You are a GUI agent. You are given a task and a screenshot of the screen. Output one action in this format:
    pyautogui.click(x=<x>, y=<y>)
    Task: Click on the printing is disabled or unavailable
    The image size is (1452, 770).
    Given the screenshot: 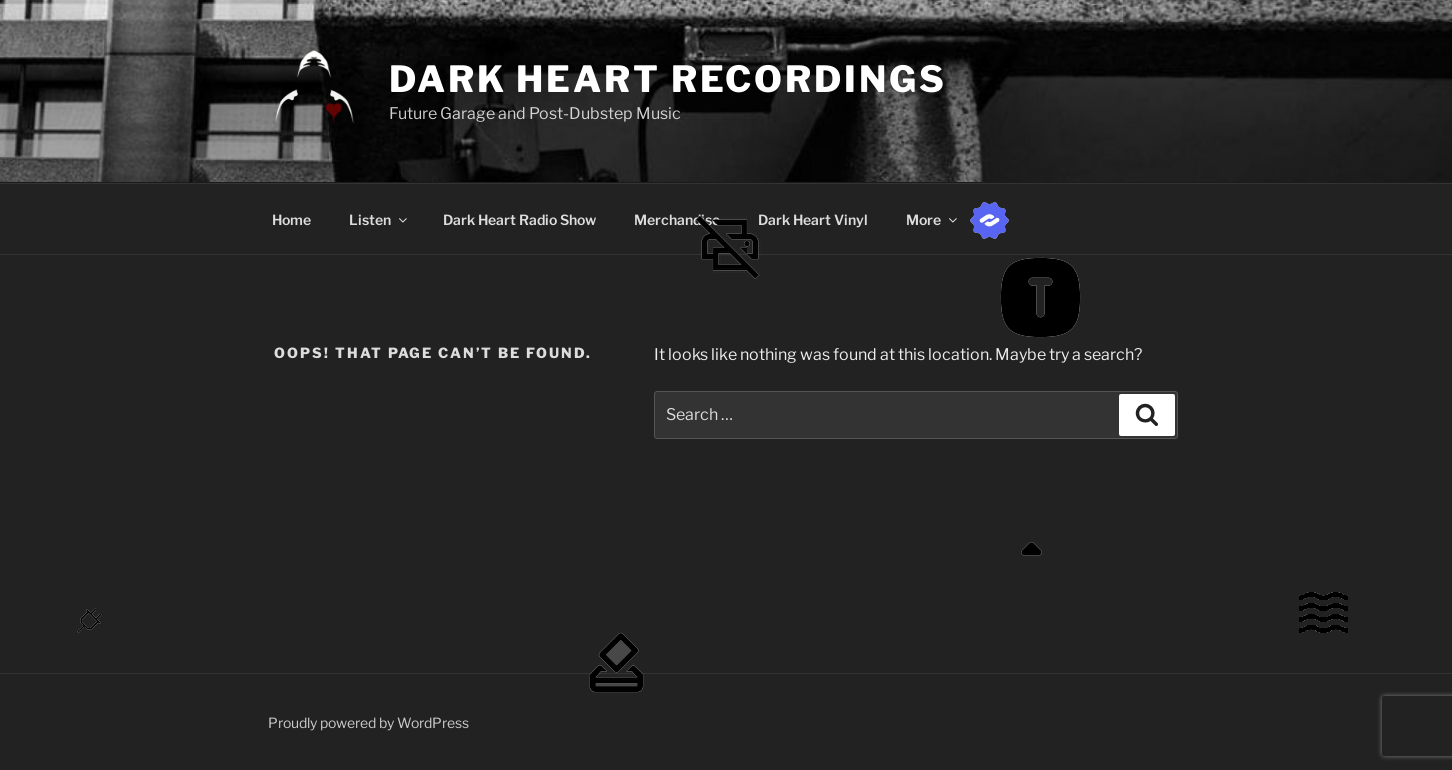 What is the action you would take?
    pyautogui.click(x=730, y=245)
    